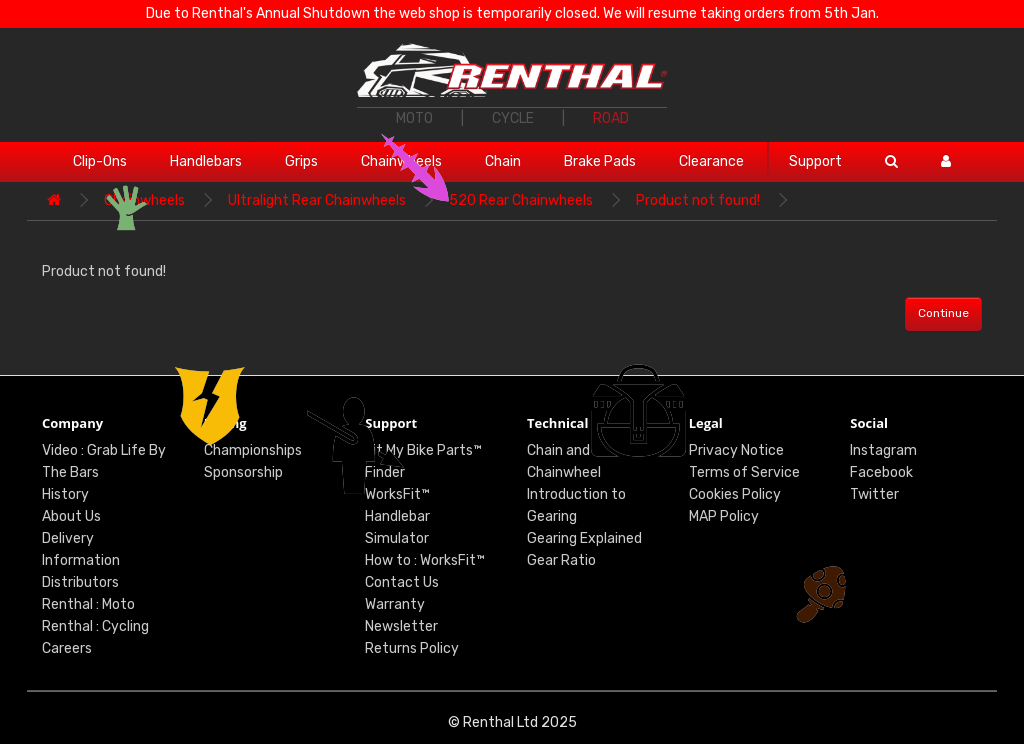  What do you see at coordinates (820, 594) in the screenshot?
I see `collect a mushroom item in-game` at bounding box center [820, 594].